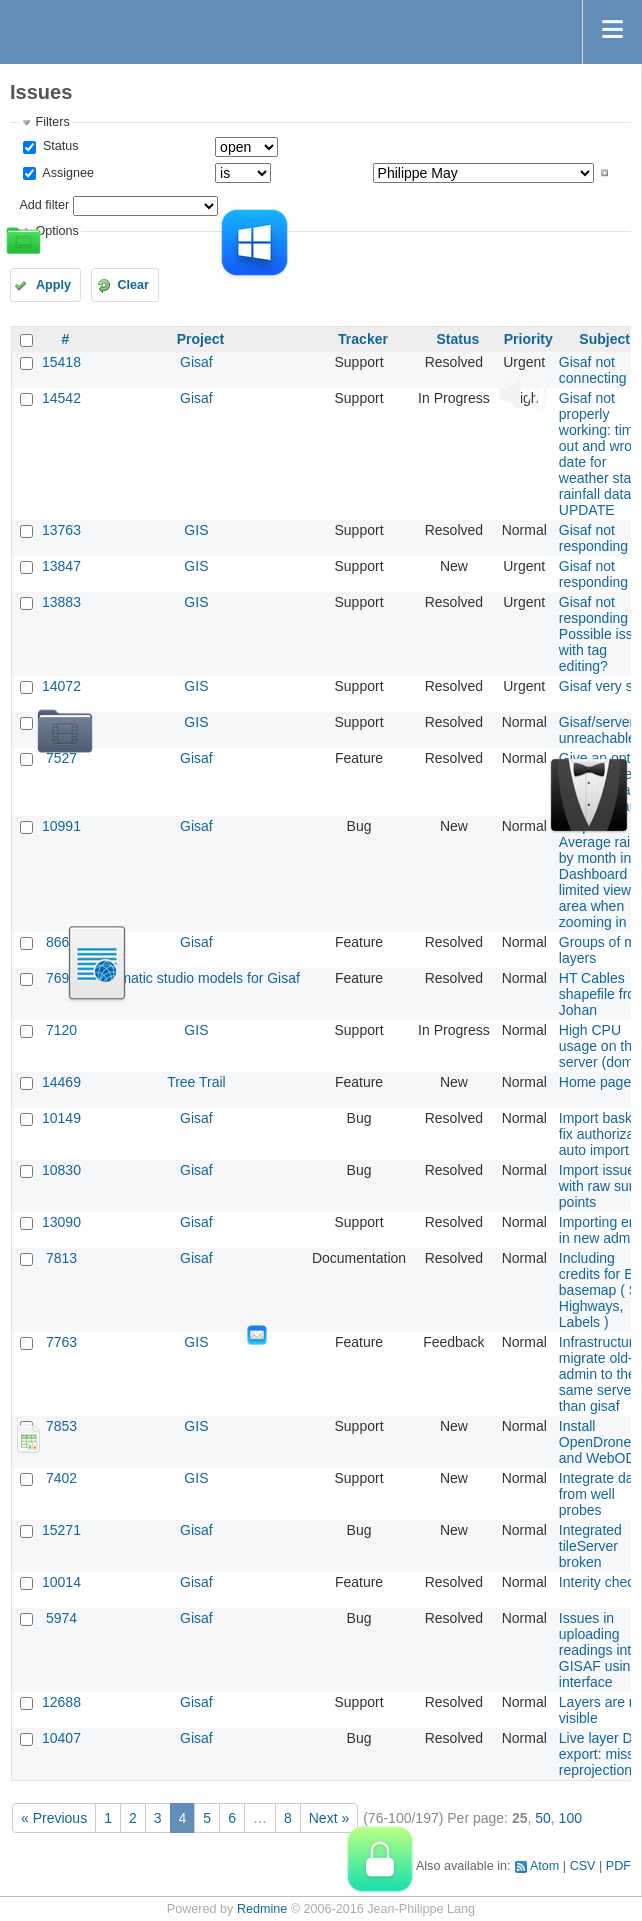 This screenshot has height=1921, width=642. Describe the element at coordinates (28, 1438) in the screenshot. I see `open a spreadsheet file` at that location.